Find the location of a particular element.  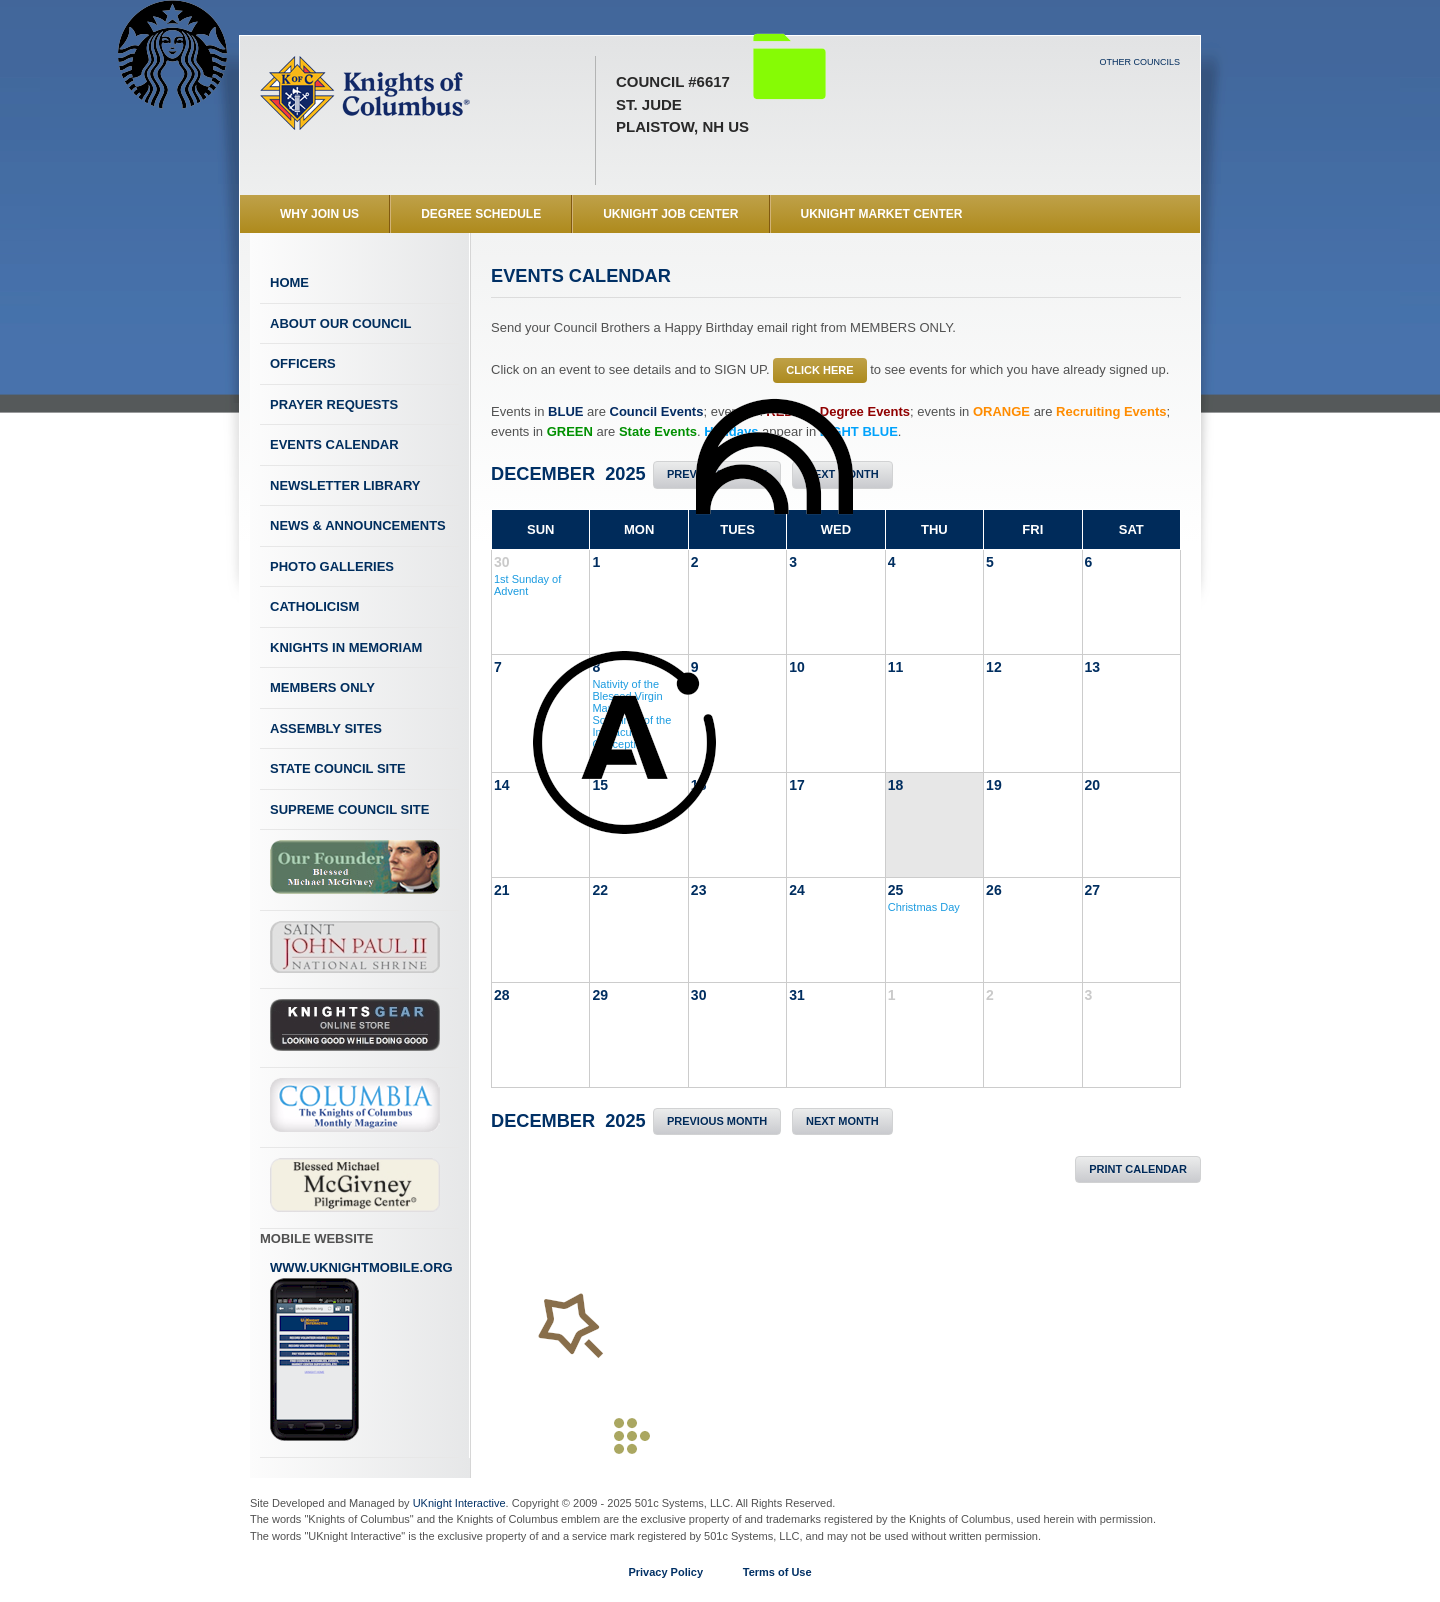

open NotebookLM app is located at coordinates (774, 456).